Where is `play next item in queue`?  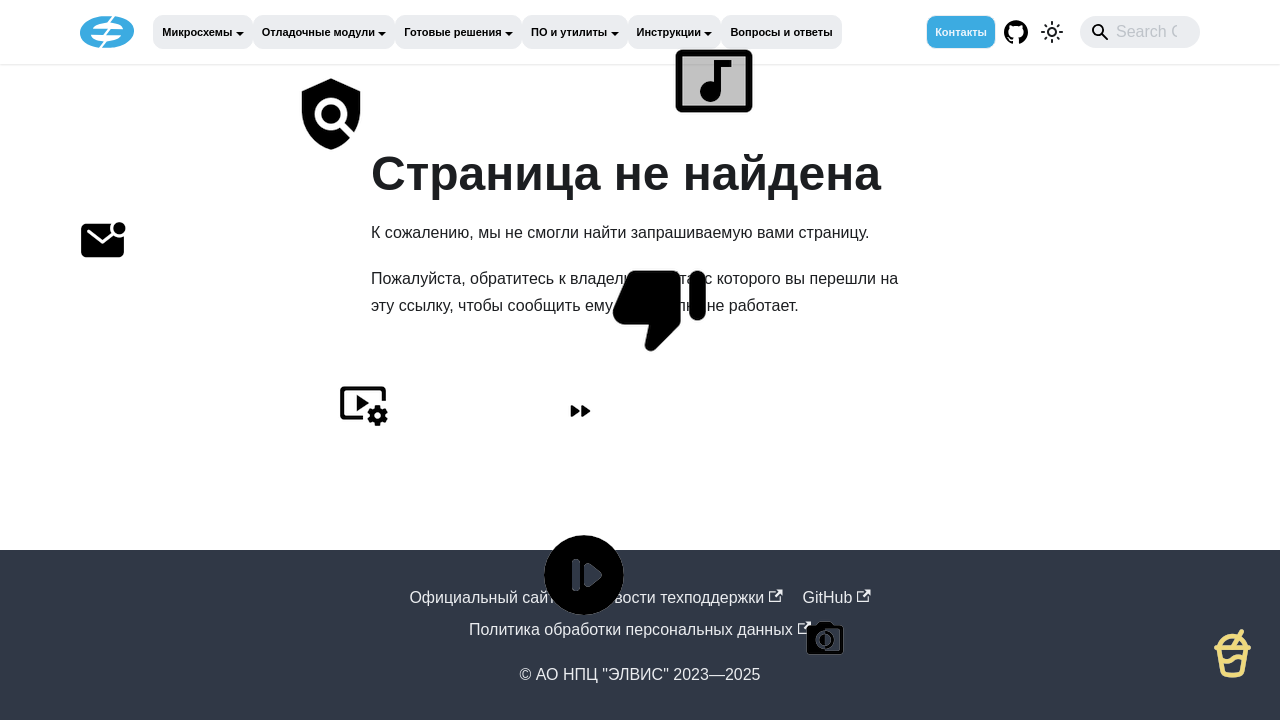 play next item in queue is located at coordinates (584, 575).